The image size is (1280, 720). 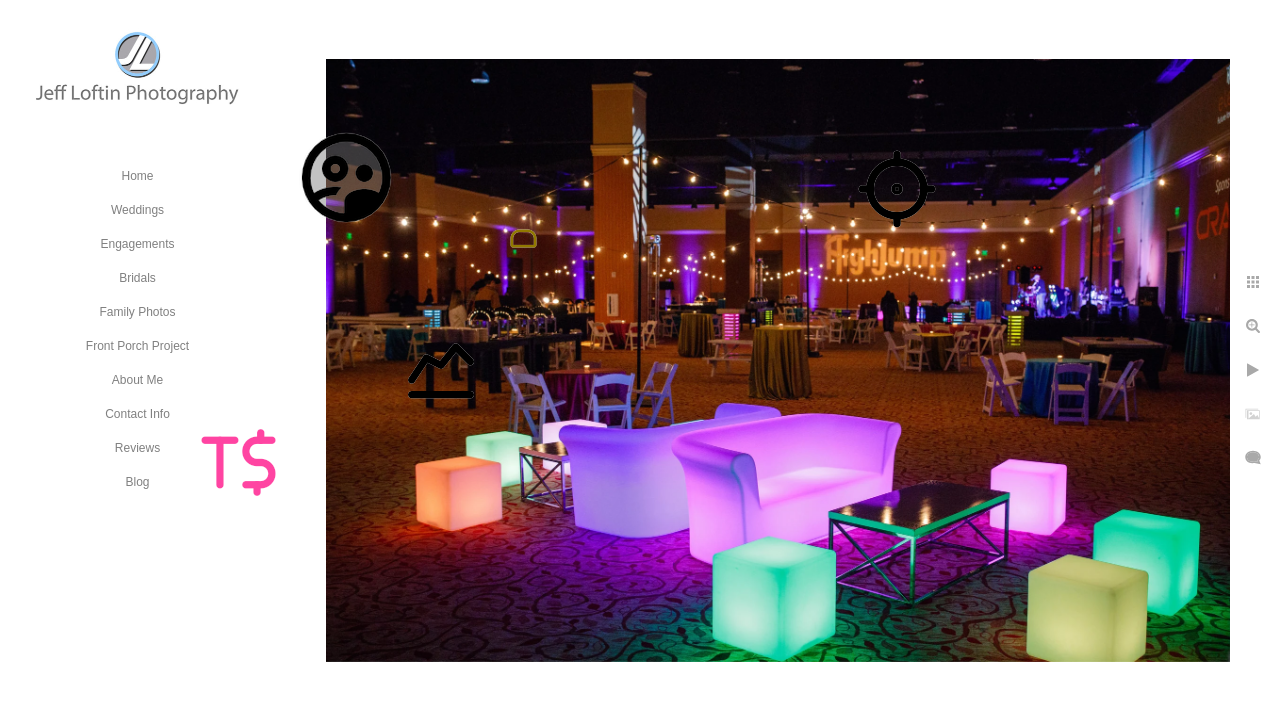 What do you see at coordinates (441, 369) in the screenshot?
I see `view analytics or performance trends` at bounding box center [441, 369].